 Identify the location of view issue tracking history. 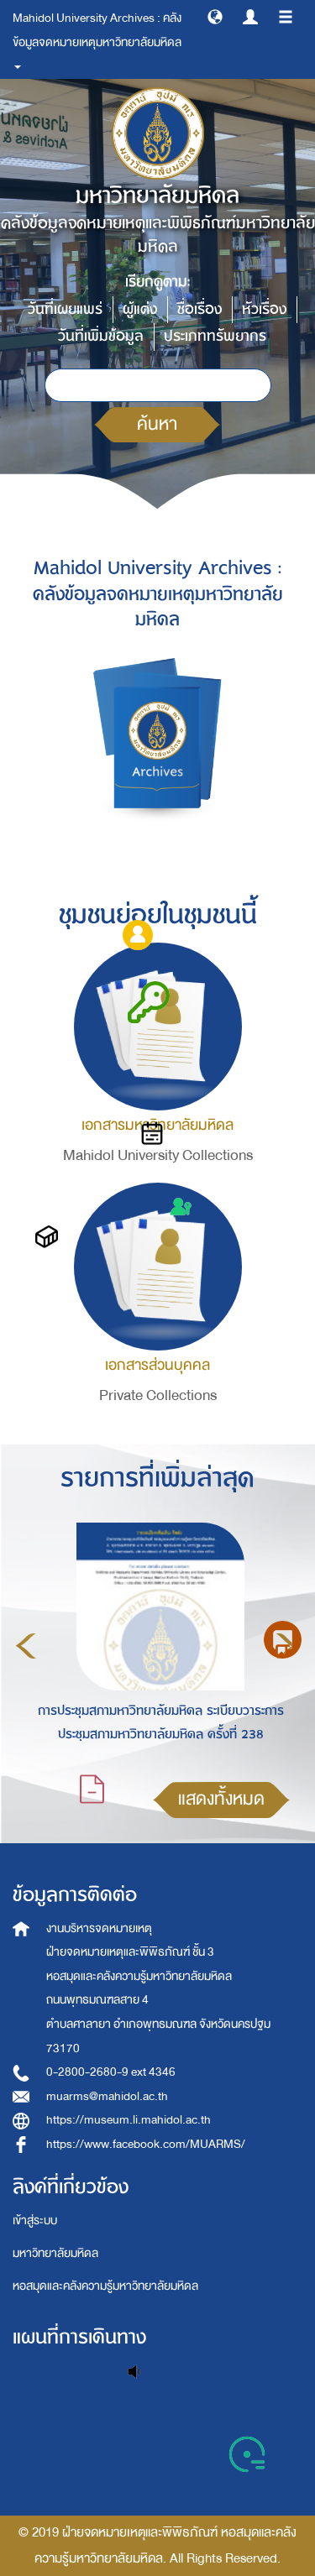
(247, 2454).